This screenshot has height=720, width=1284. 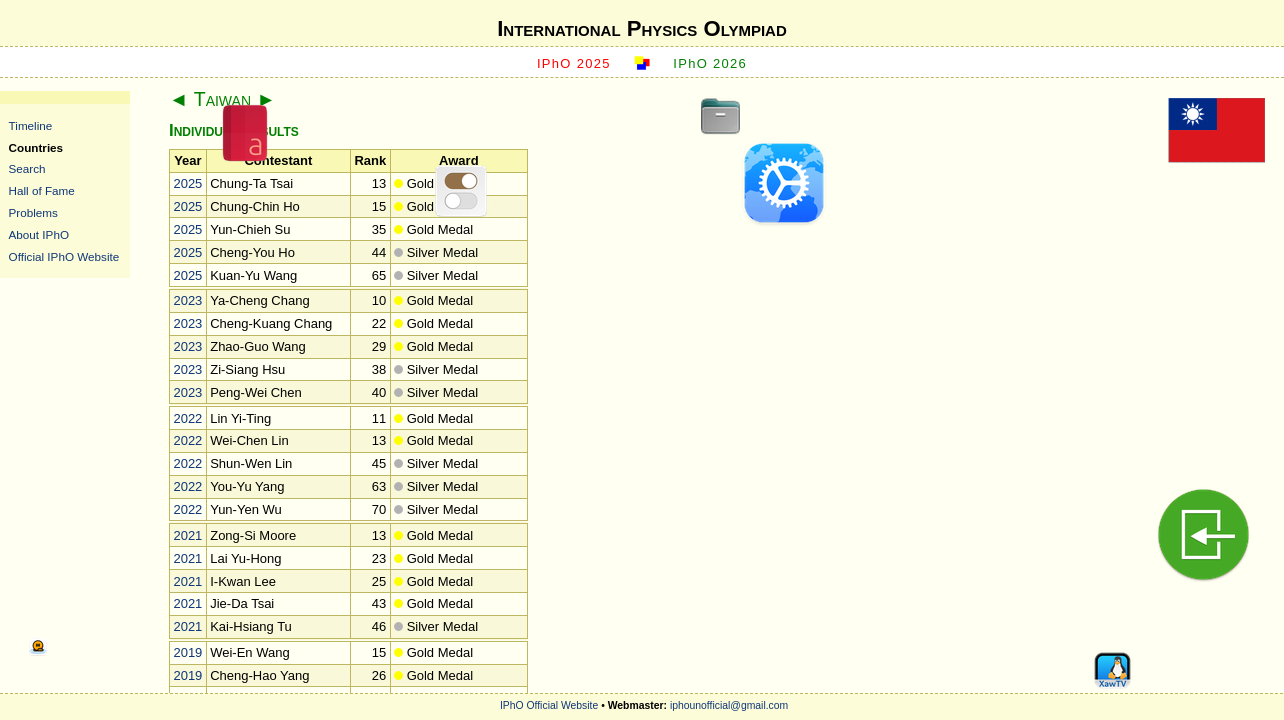 I want to click on open file manager application, so click(x=720, y=115).